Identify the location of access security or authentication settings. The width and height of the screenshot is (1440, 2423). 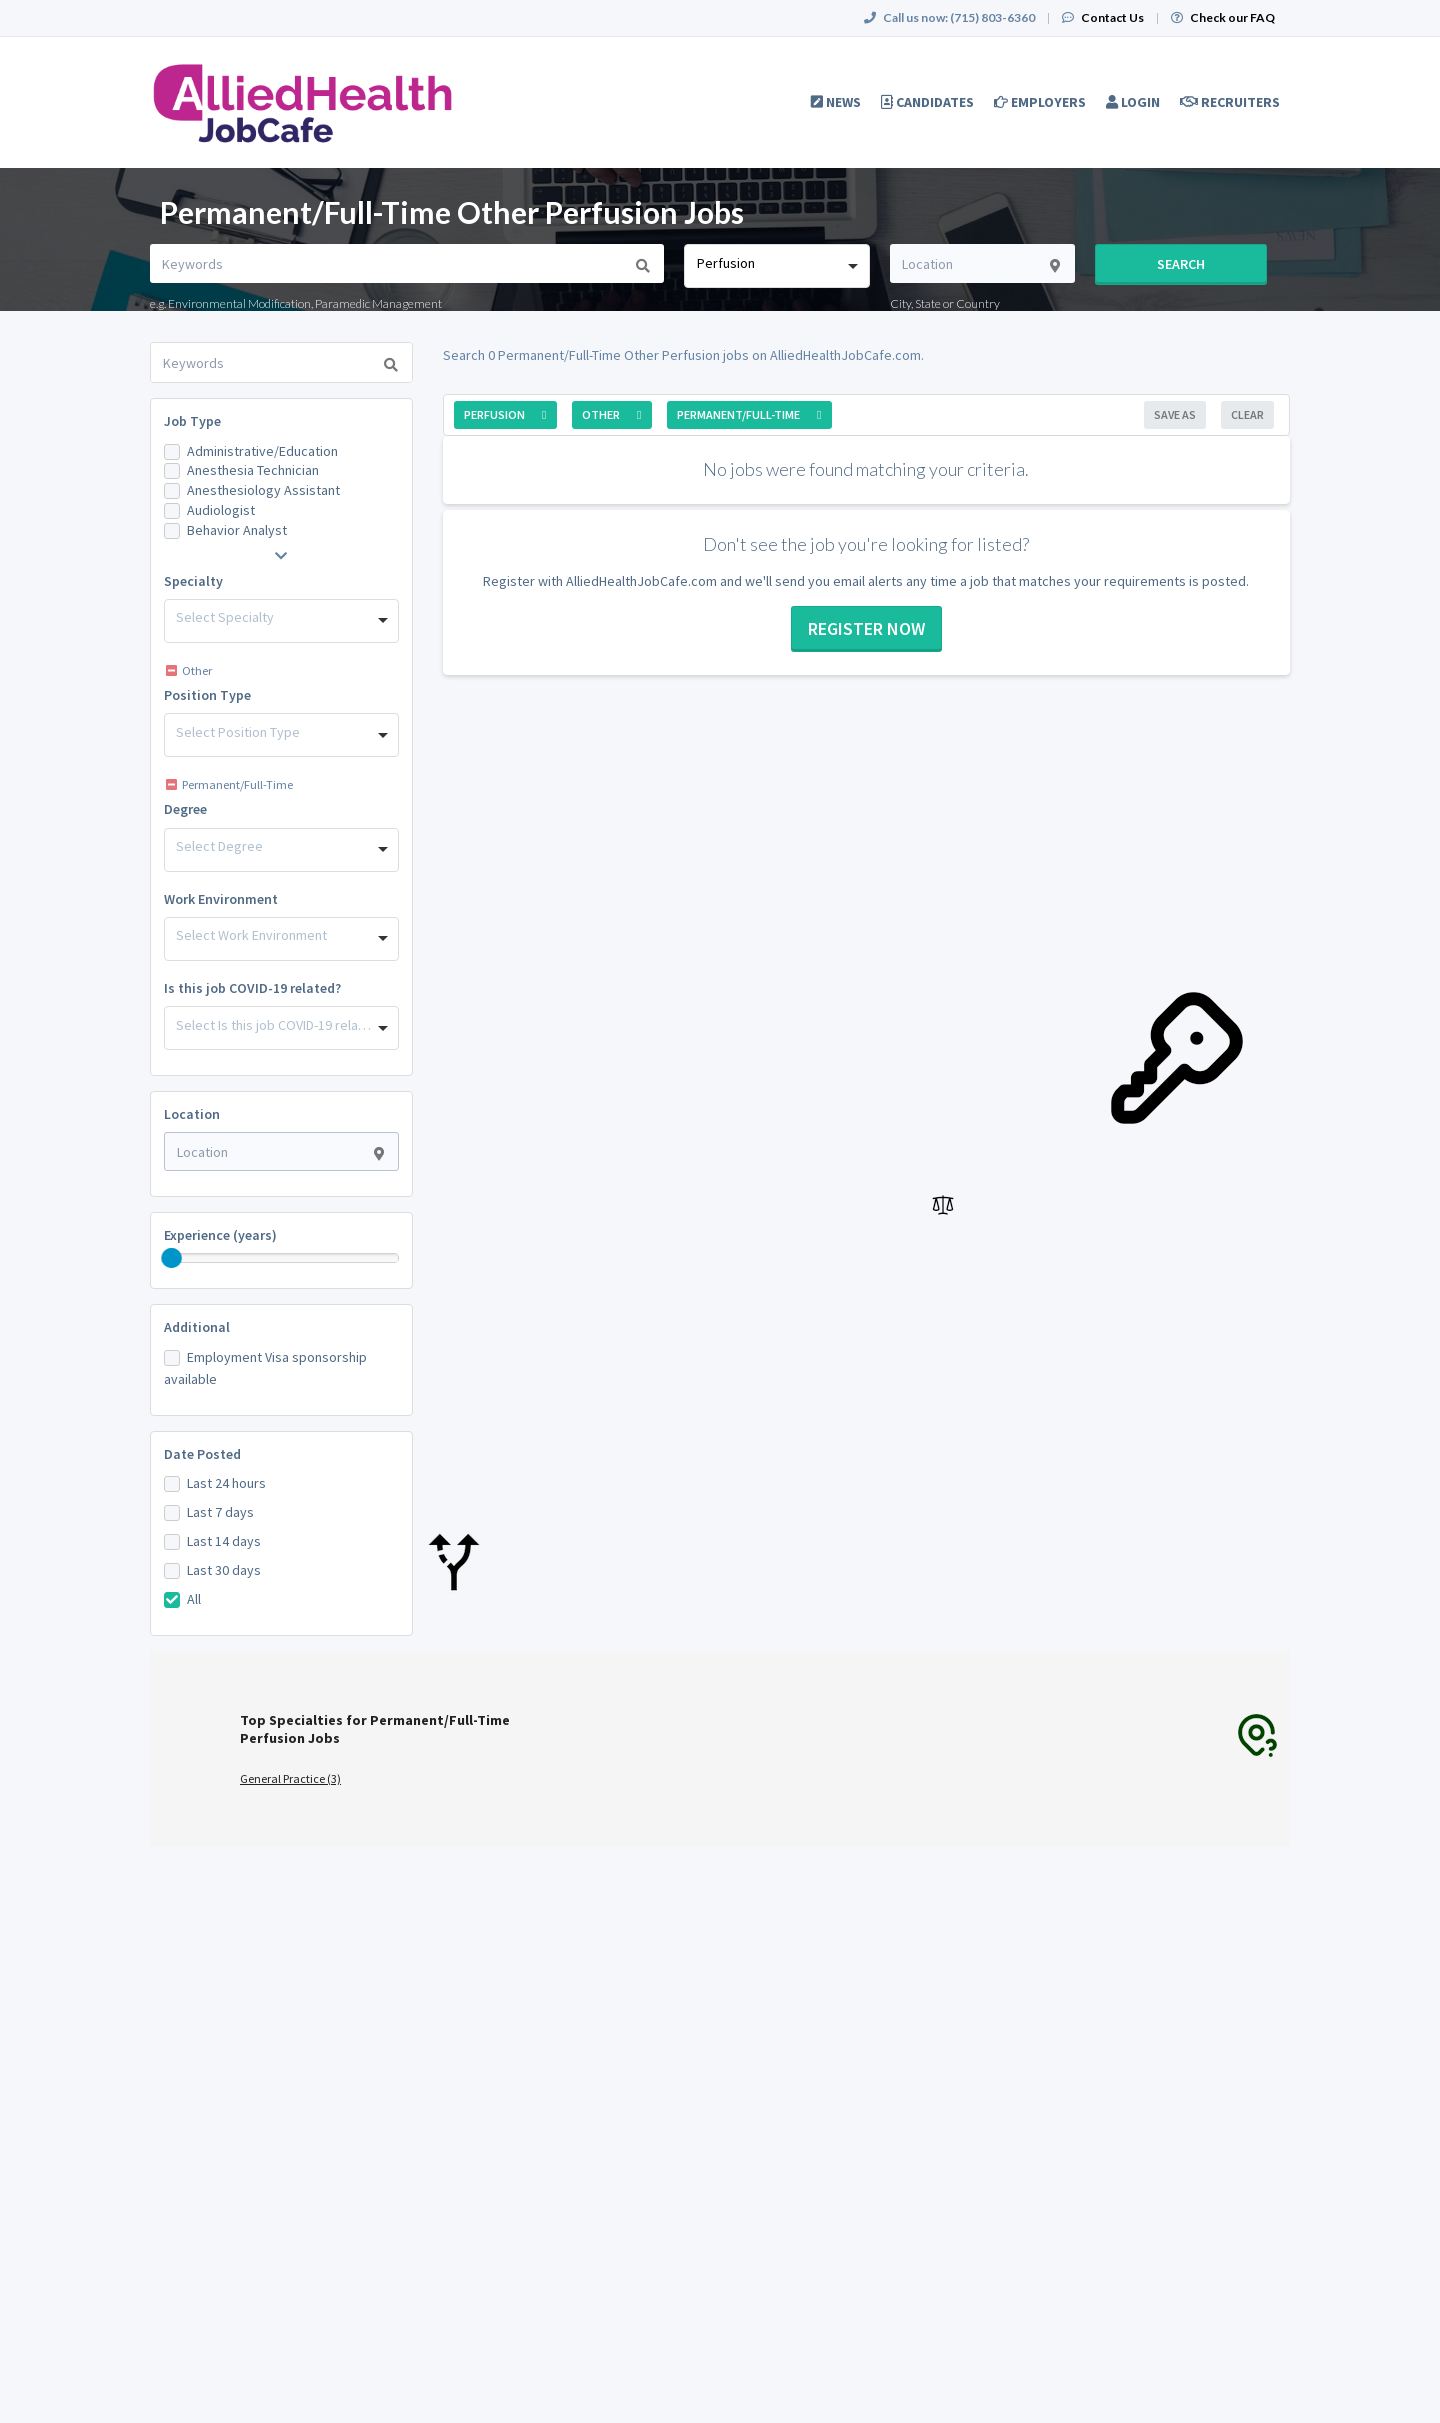
(1177, 1058).